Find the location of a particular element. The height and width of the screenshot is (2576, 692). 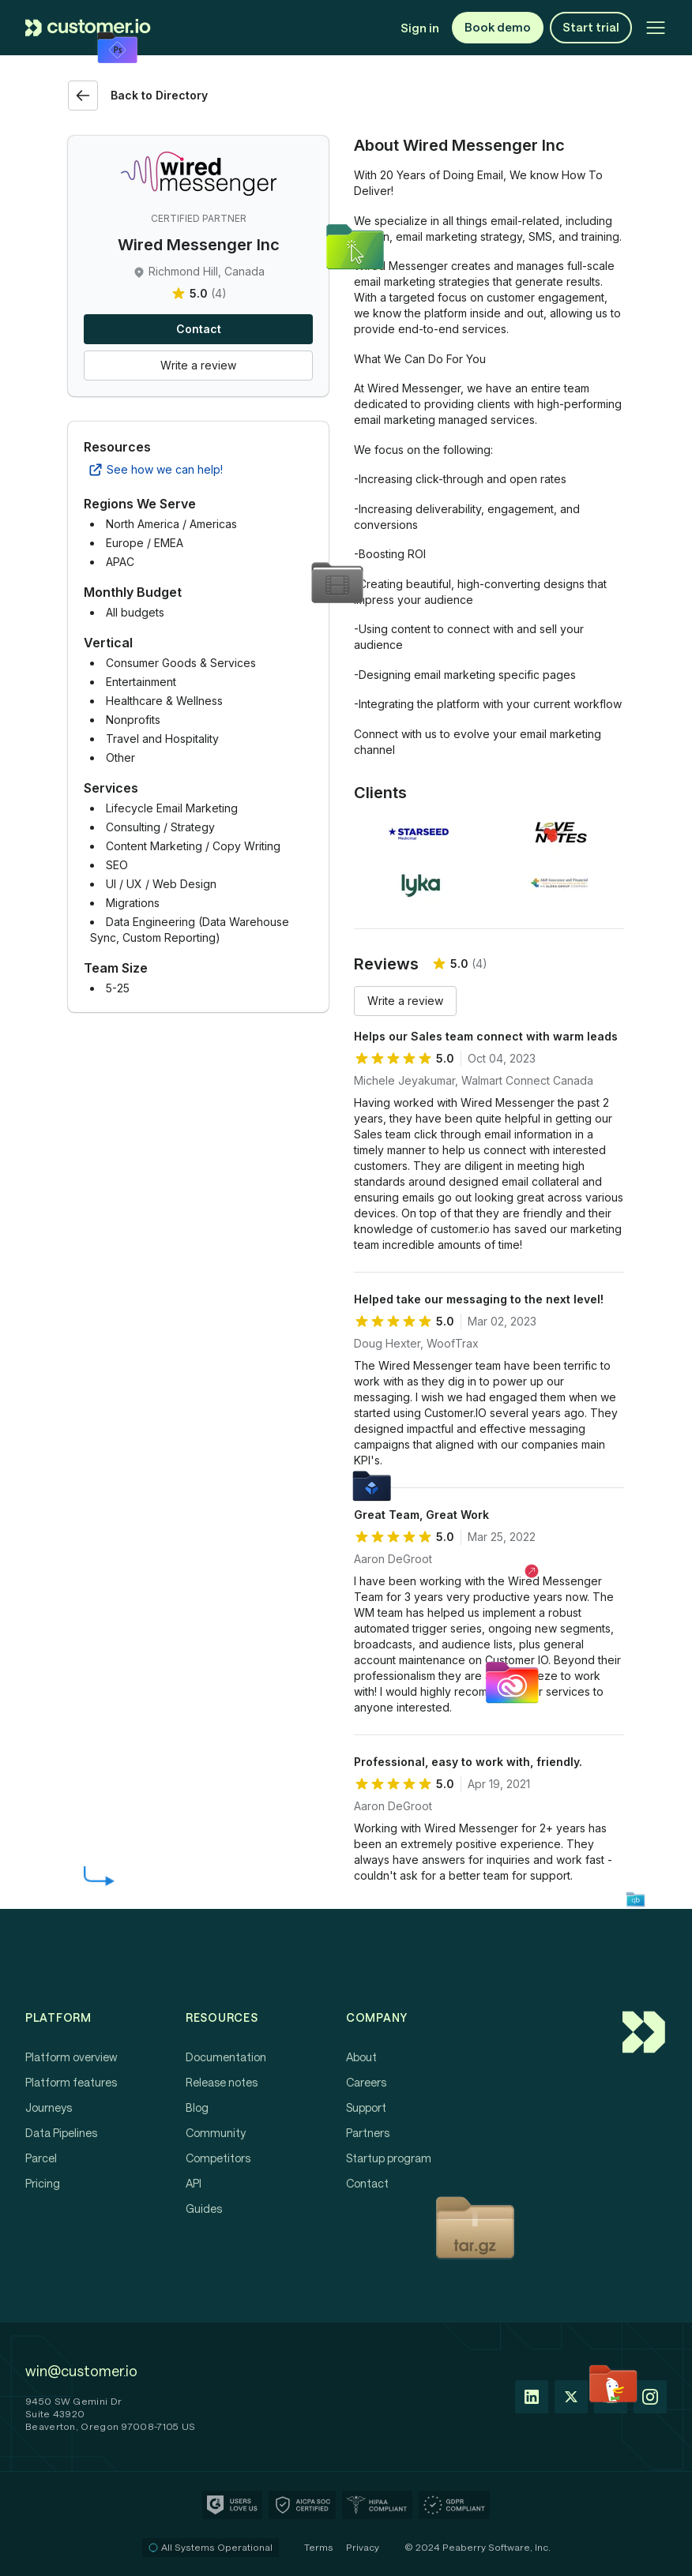

forward an email to another recipient is located at coordinates (100, 1874).